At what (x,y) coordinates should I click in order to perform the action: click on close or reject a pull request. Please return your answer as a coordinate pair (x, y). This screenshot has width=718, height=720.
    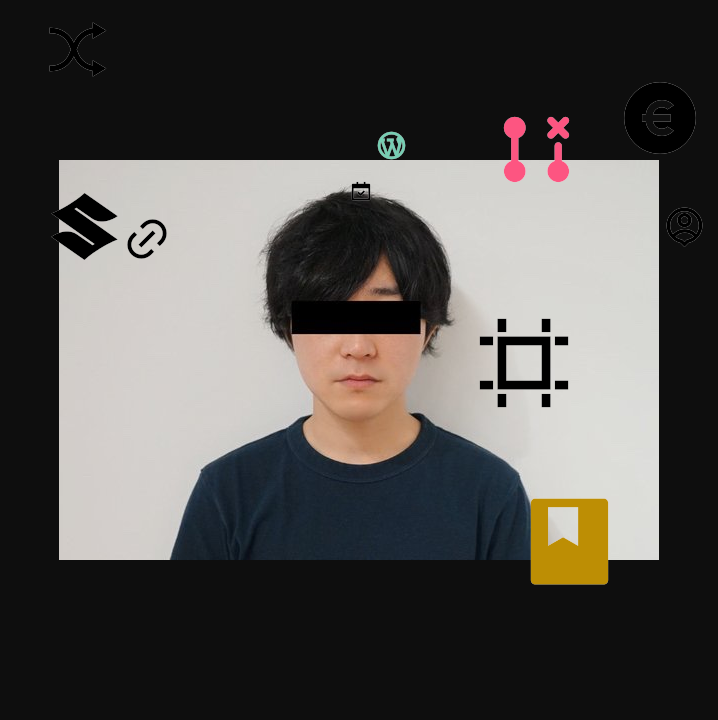
    Looking at the image, I should click on (536, 149).